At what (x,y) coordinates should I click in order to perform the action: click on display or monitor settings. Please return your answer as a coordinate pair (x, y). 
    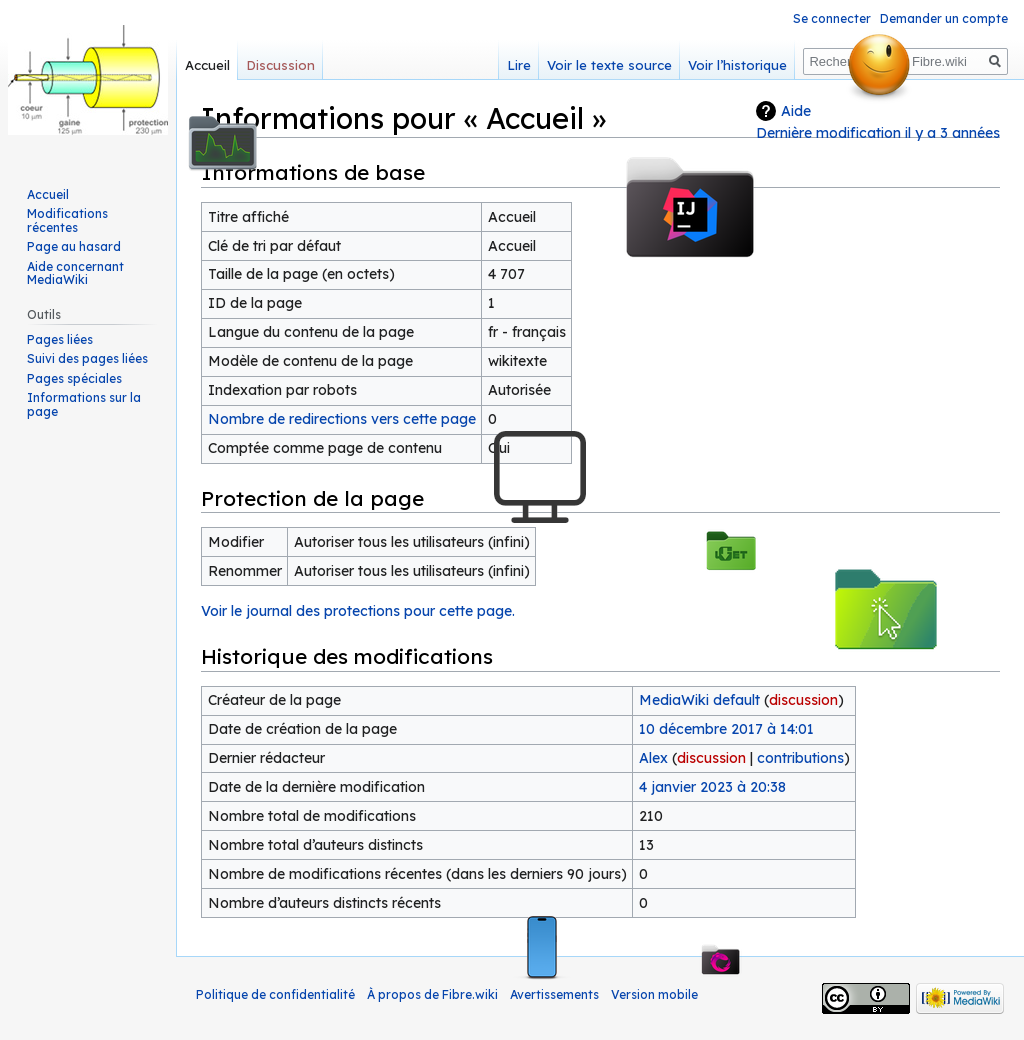
    Looking at the image, I should click on (540, 477).